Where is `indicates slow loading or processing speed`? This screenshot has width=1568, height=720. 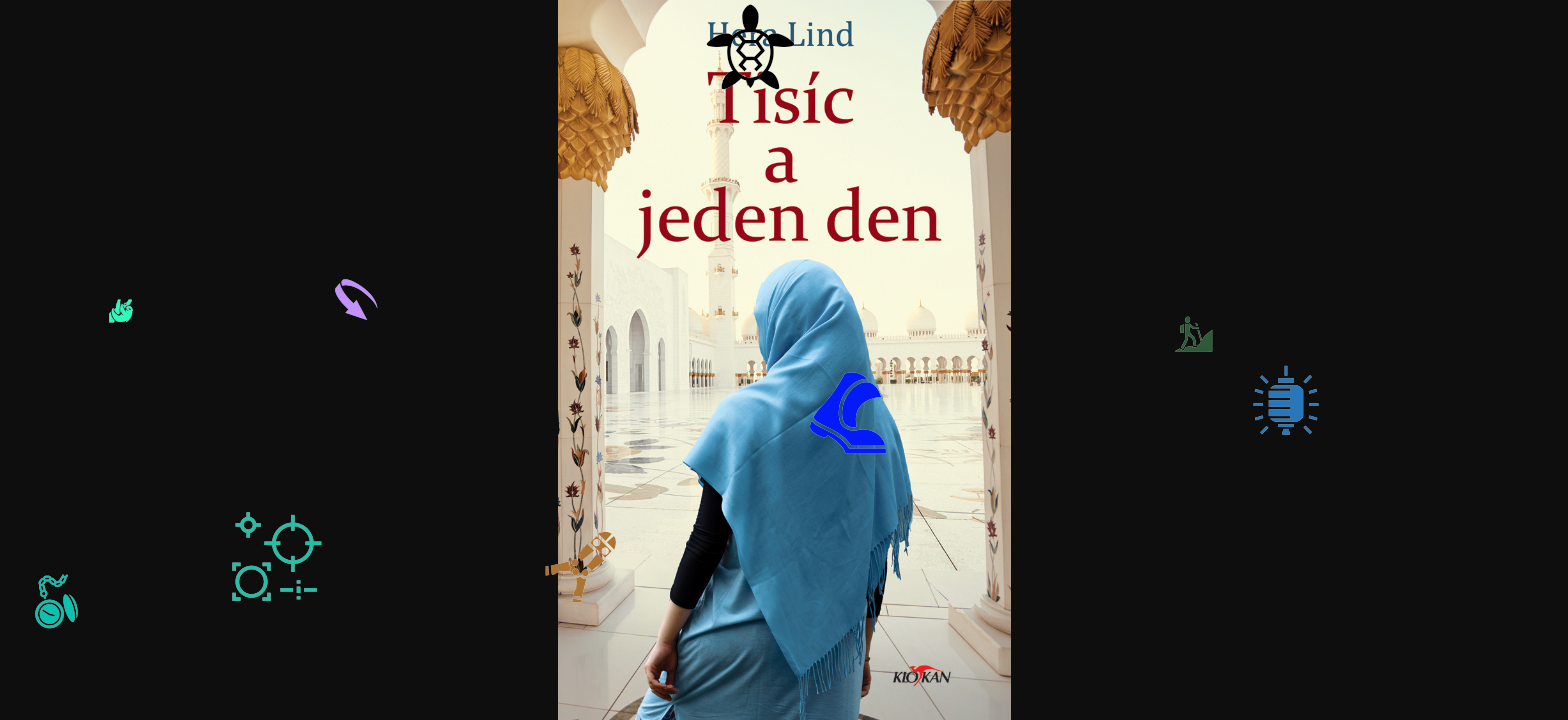 indicates slow loading or processing speed is located at coordinates (750, 47).